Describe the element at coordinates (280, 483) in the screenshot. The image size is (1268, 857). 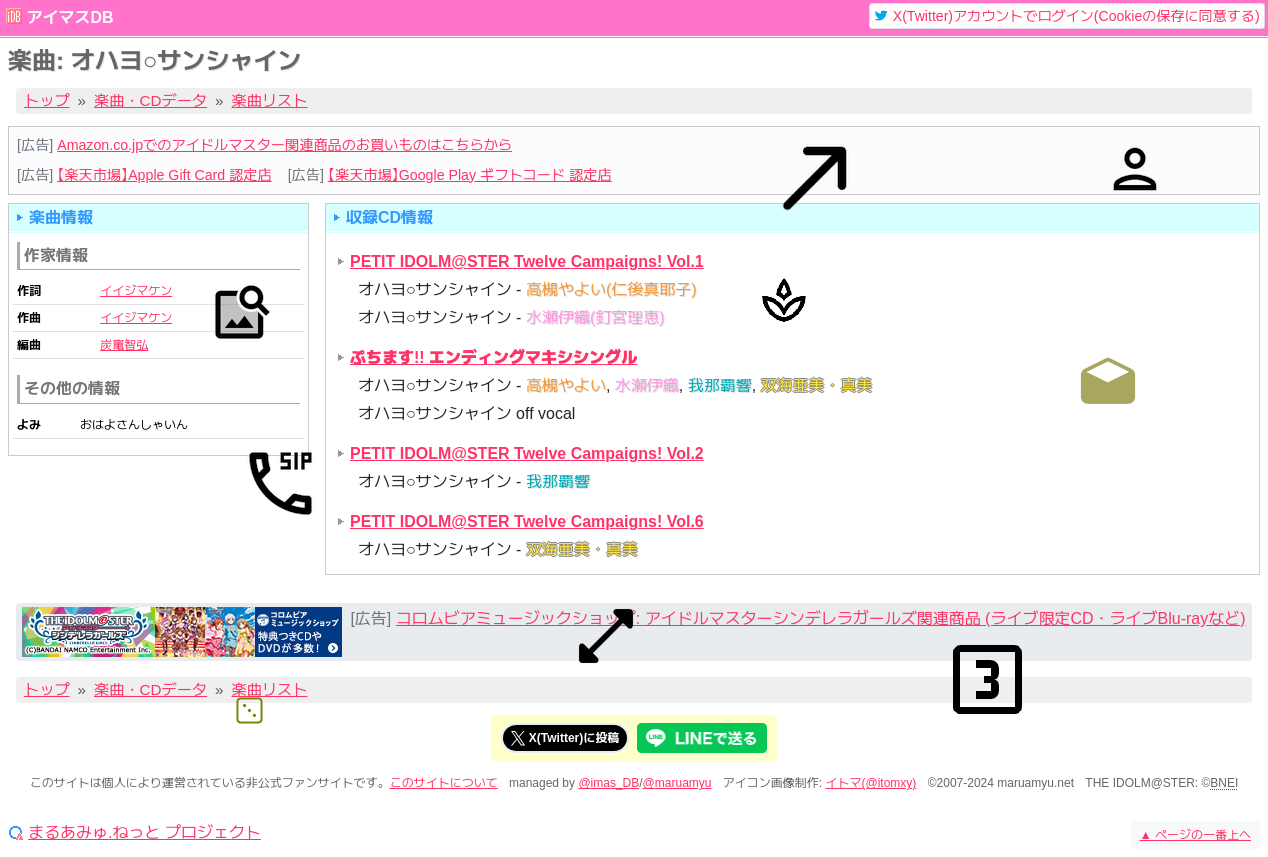
I see `make a SIP (internet protocol) phone call` at that location.